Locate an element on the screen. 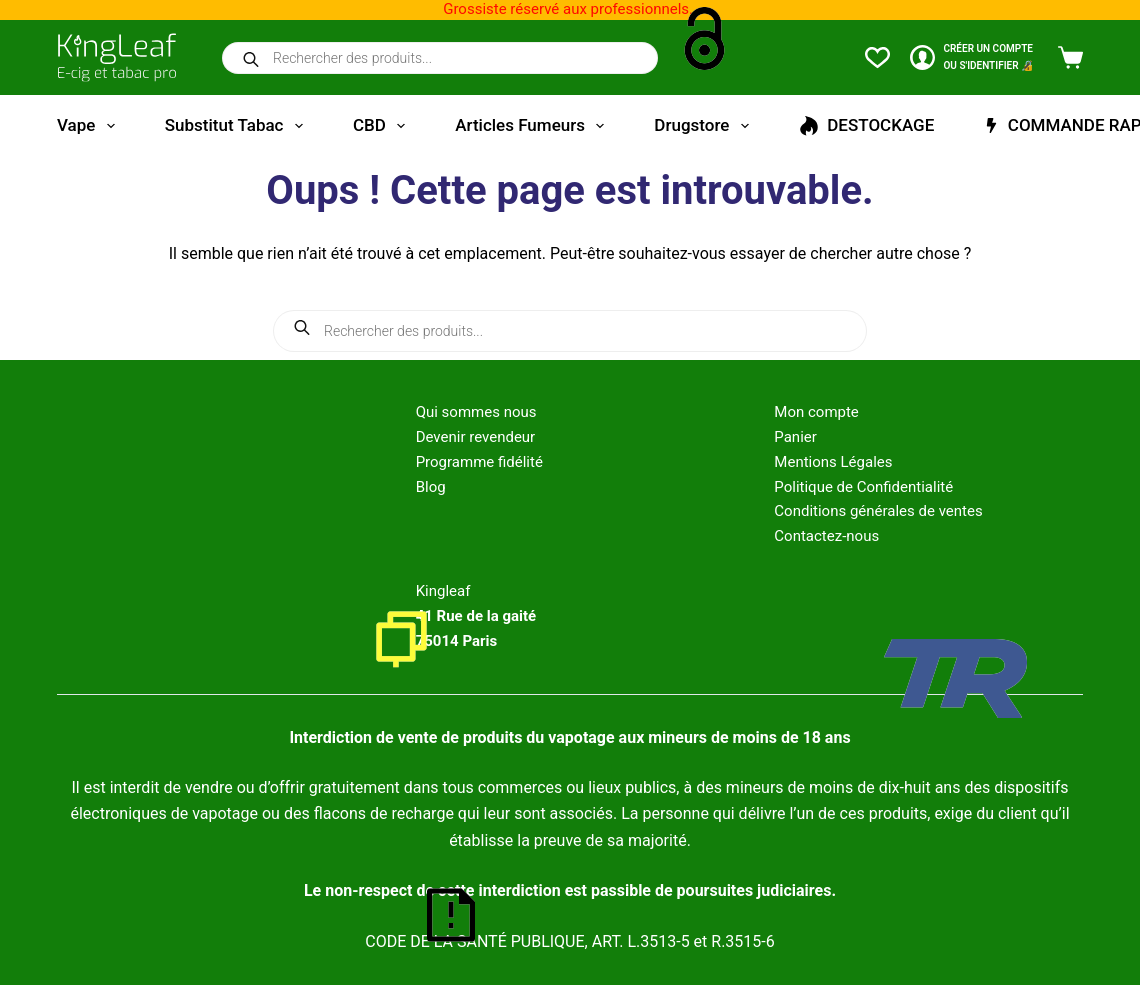 Image resolution: width=1140 pixels, height=985 pixels. aed electrode pads for defibrillator device is located at coordinates (401, 636).